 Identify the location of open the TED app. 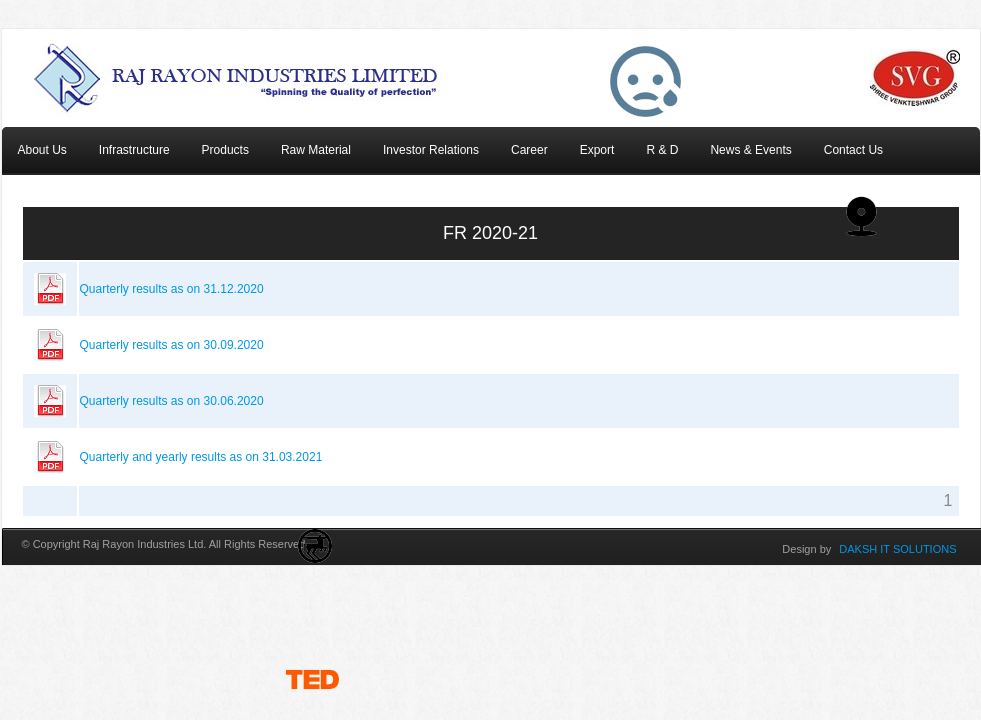
(312, 679).